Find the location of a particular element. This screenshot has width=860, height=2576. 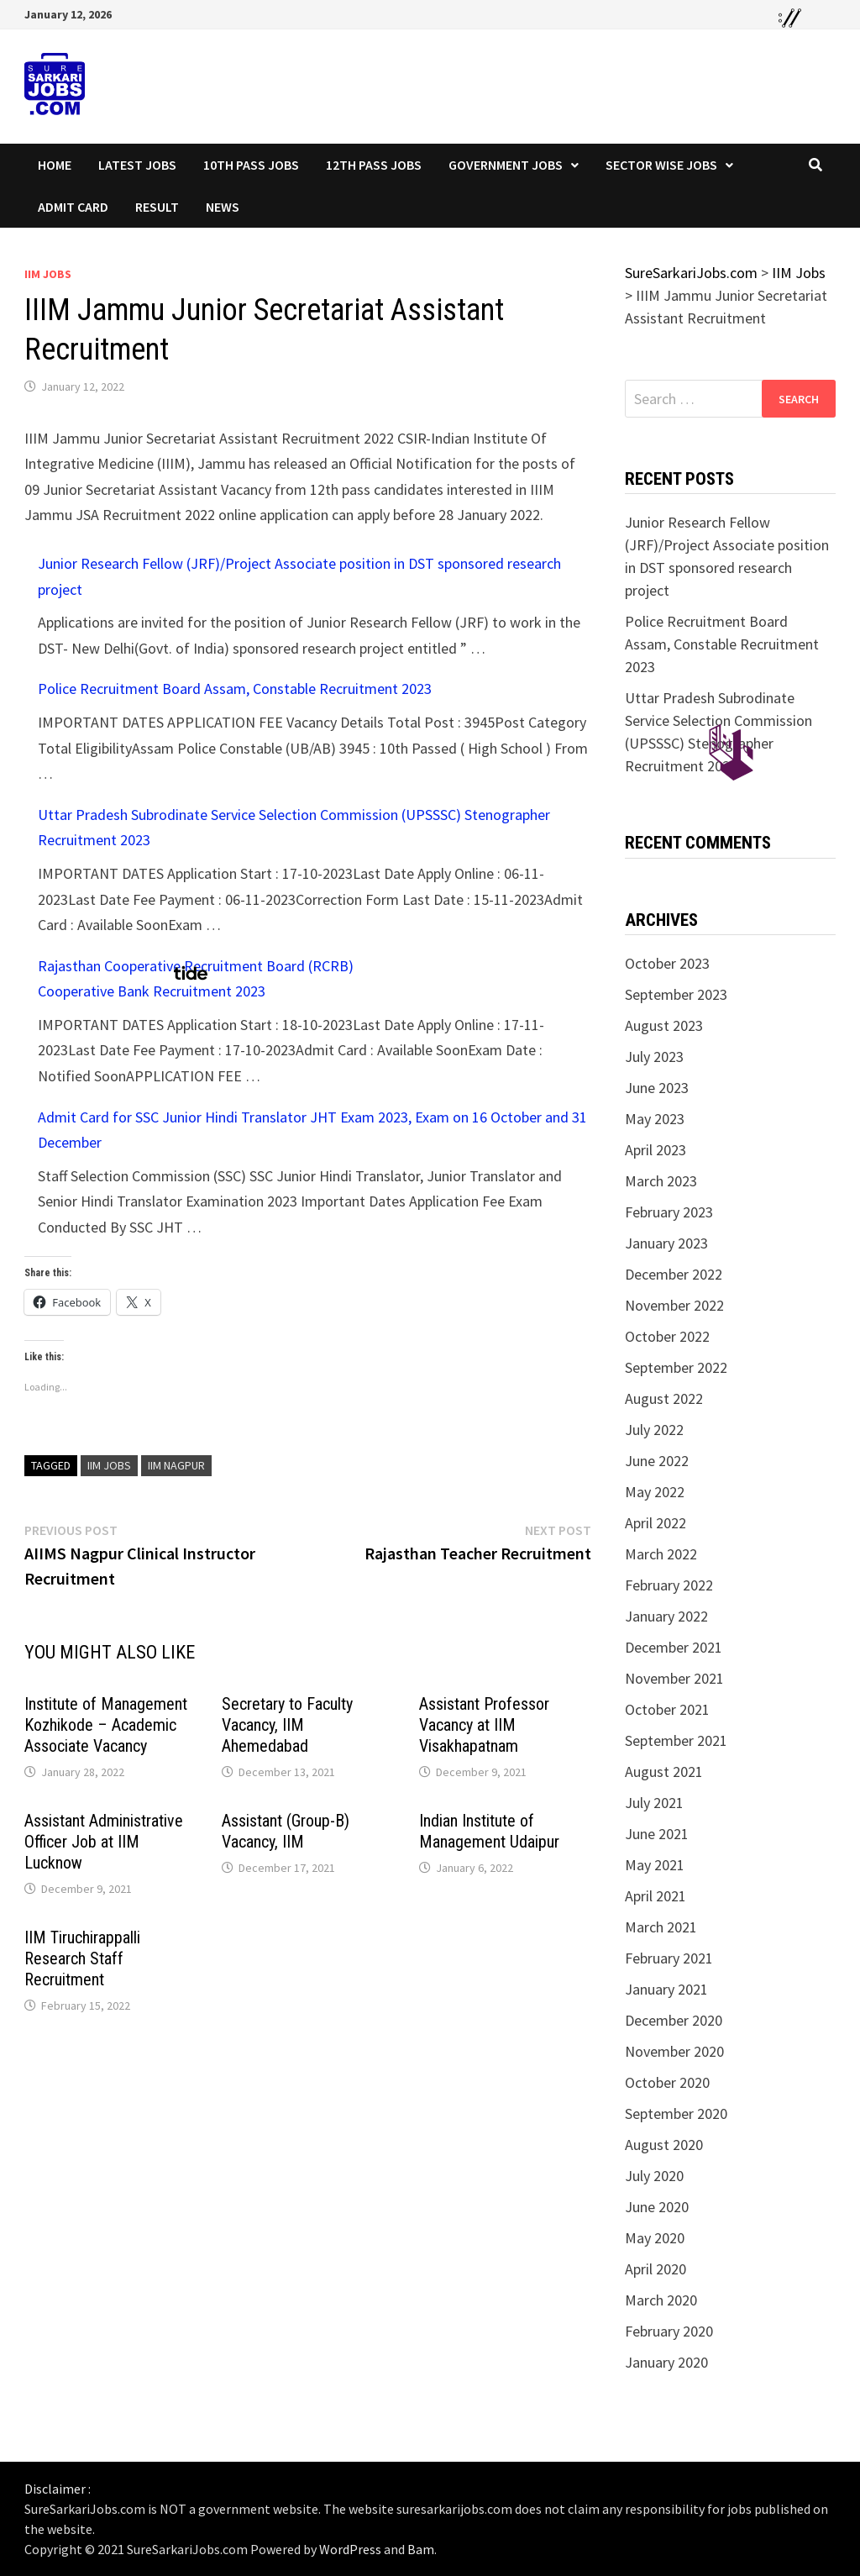

visit curl website or documentation is located at coordinates (789, 18).